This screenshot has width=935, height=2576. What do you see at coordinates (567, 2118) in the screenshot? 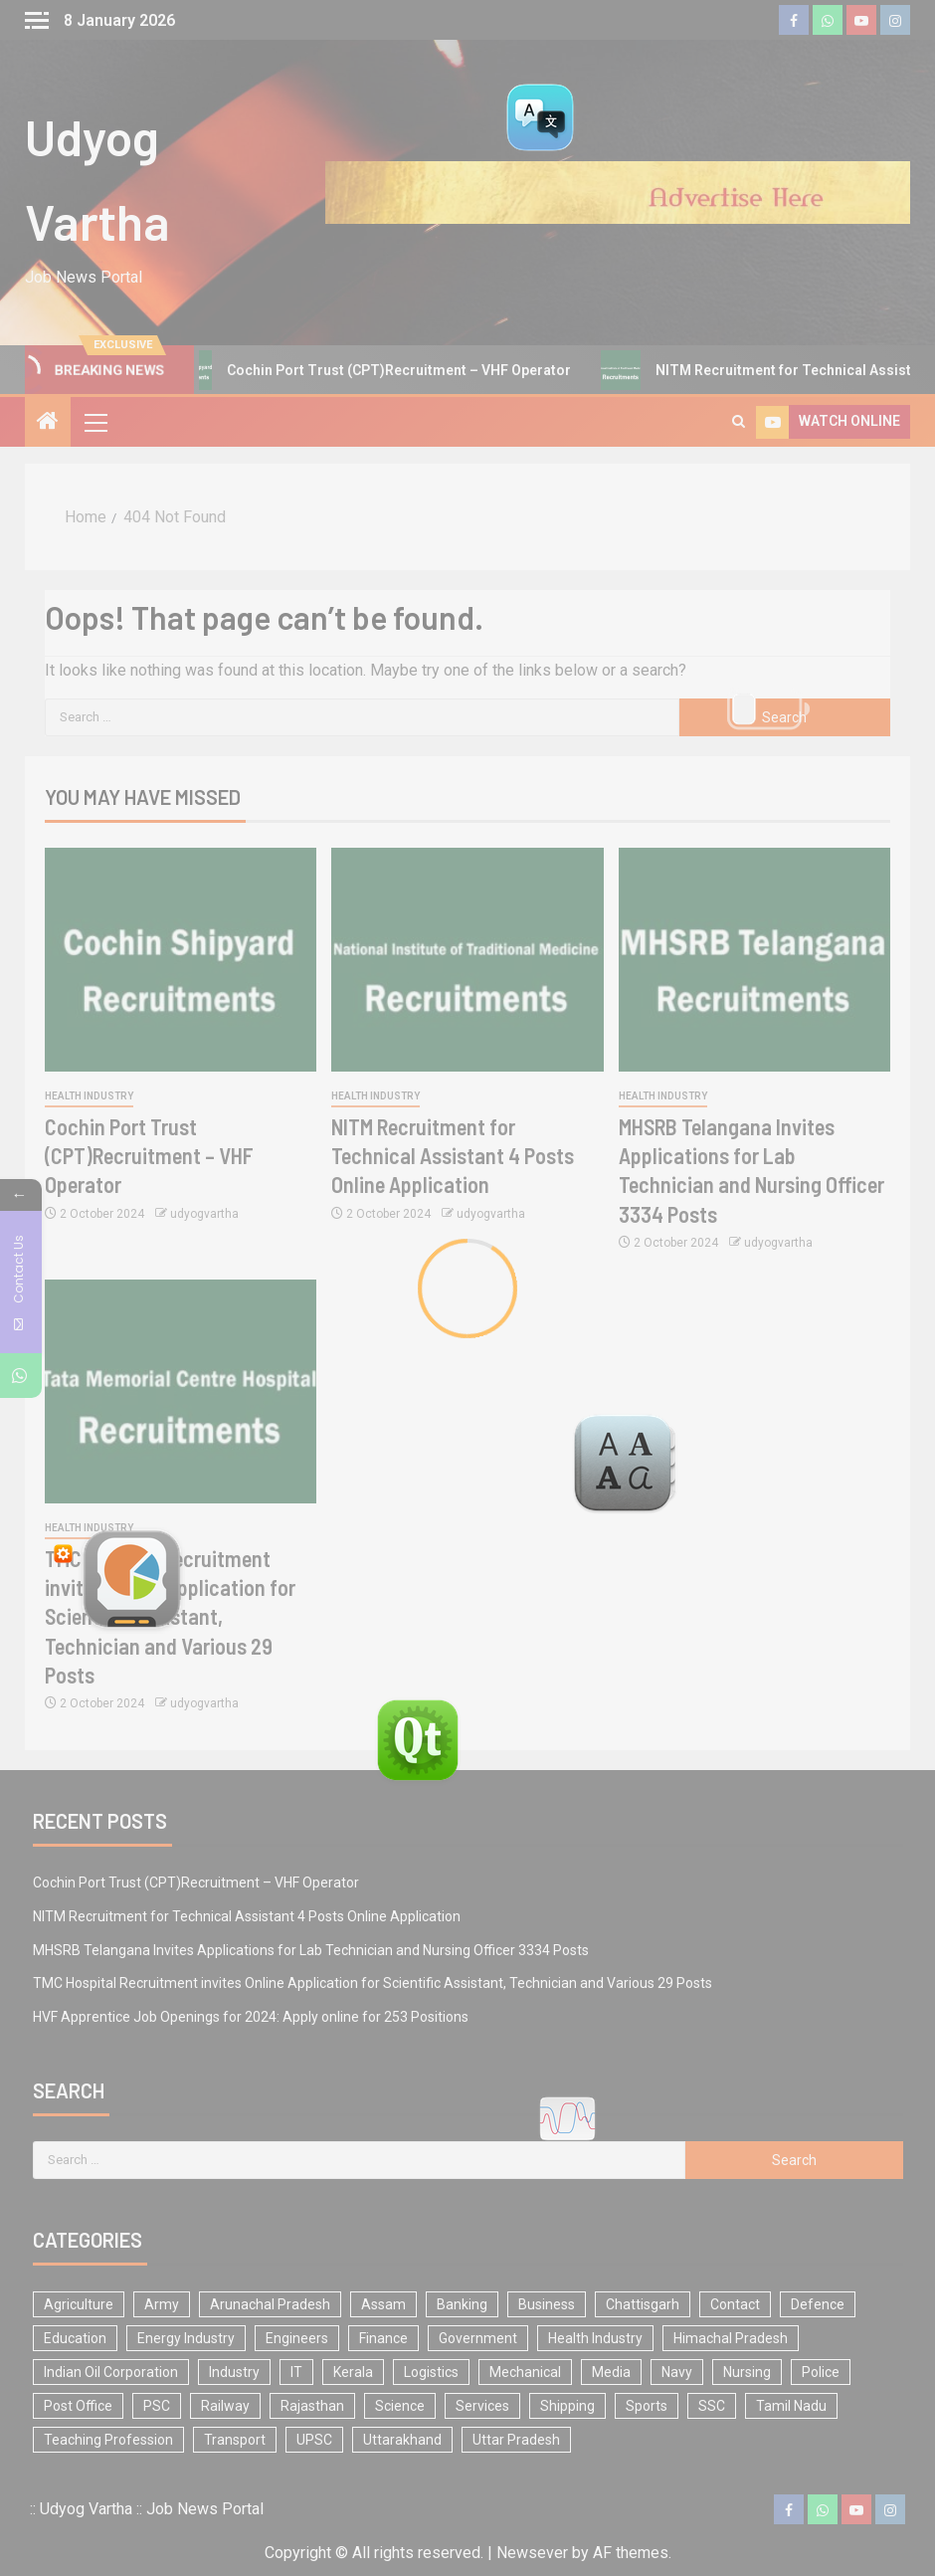
I see `open power statistics application` at bounding box center [567, 2118].